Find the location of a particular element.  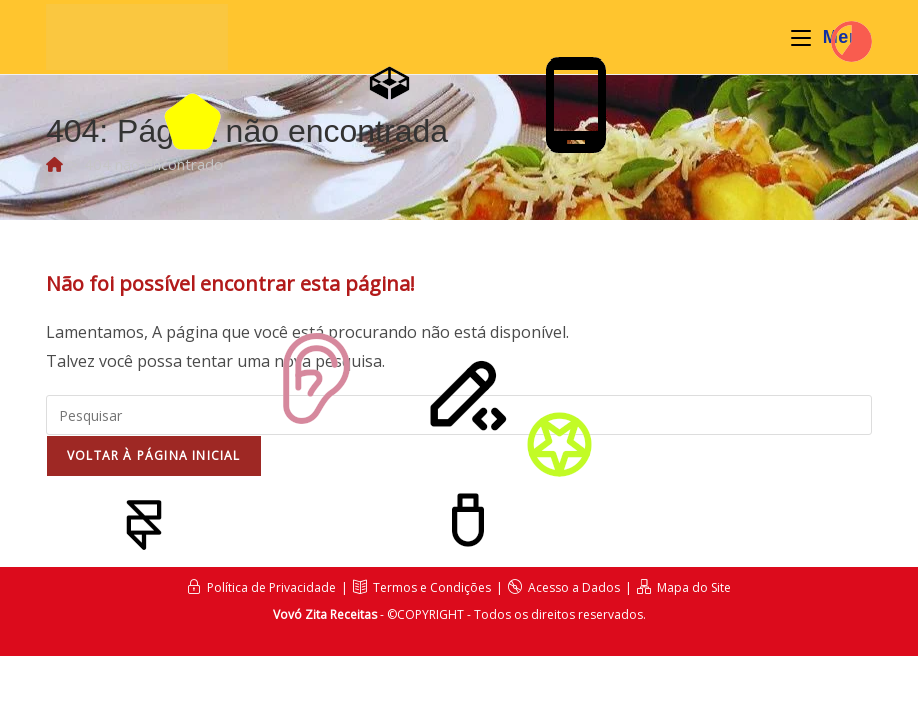

access mobile device settings is located at coordinates (576, 105).